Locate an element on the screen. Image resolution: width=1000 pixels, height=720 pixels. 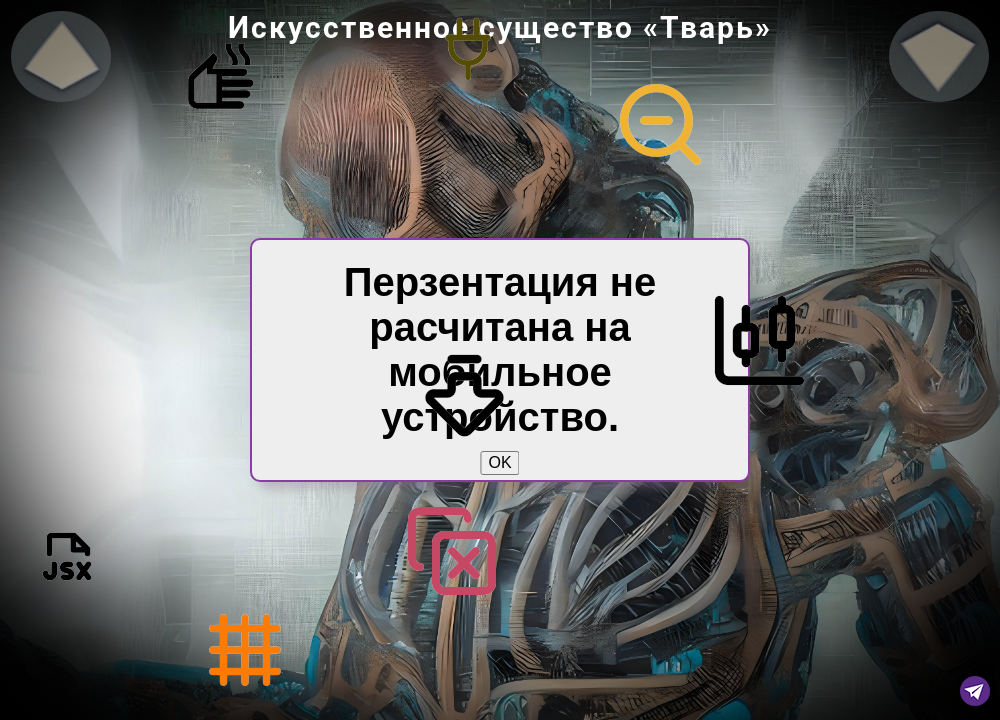
view candlestick chart for stock or crypto trading is located at coordinates (759, 340).